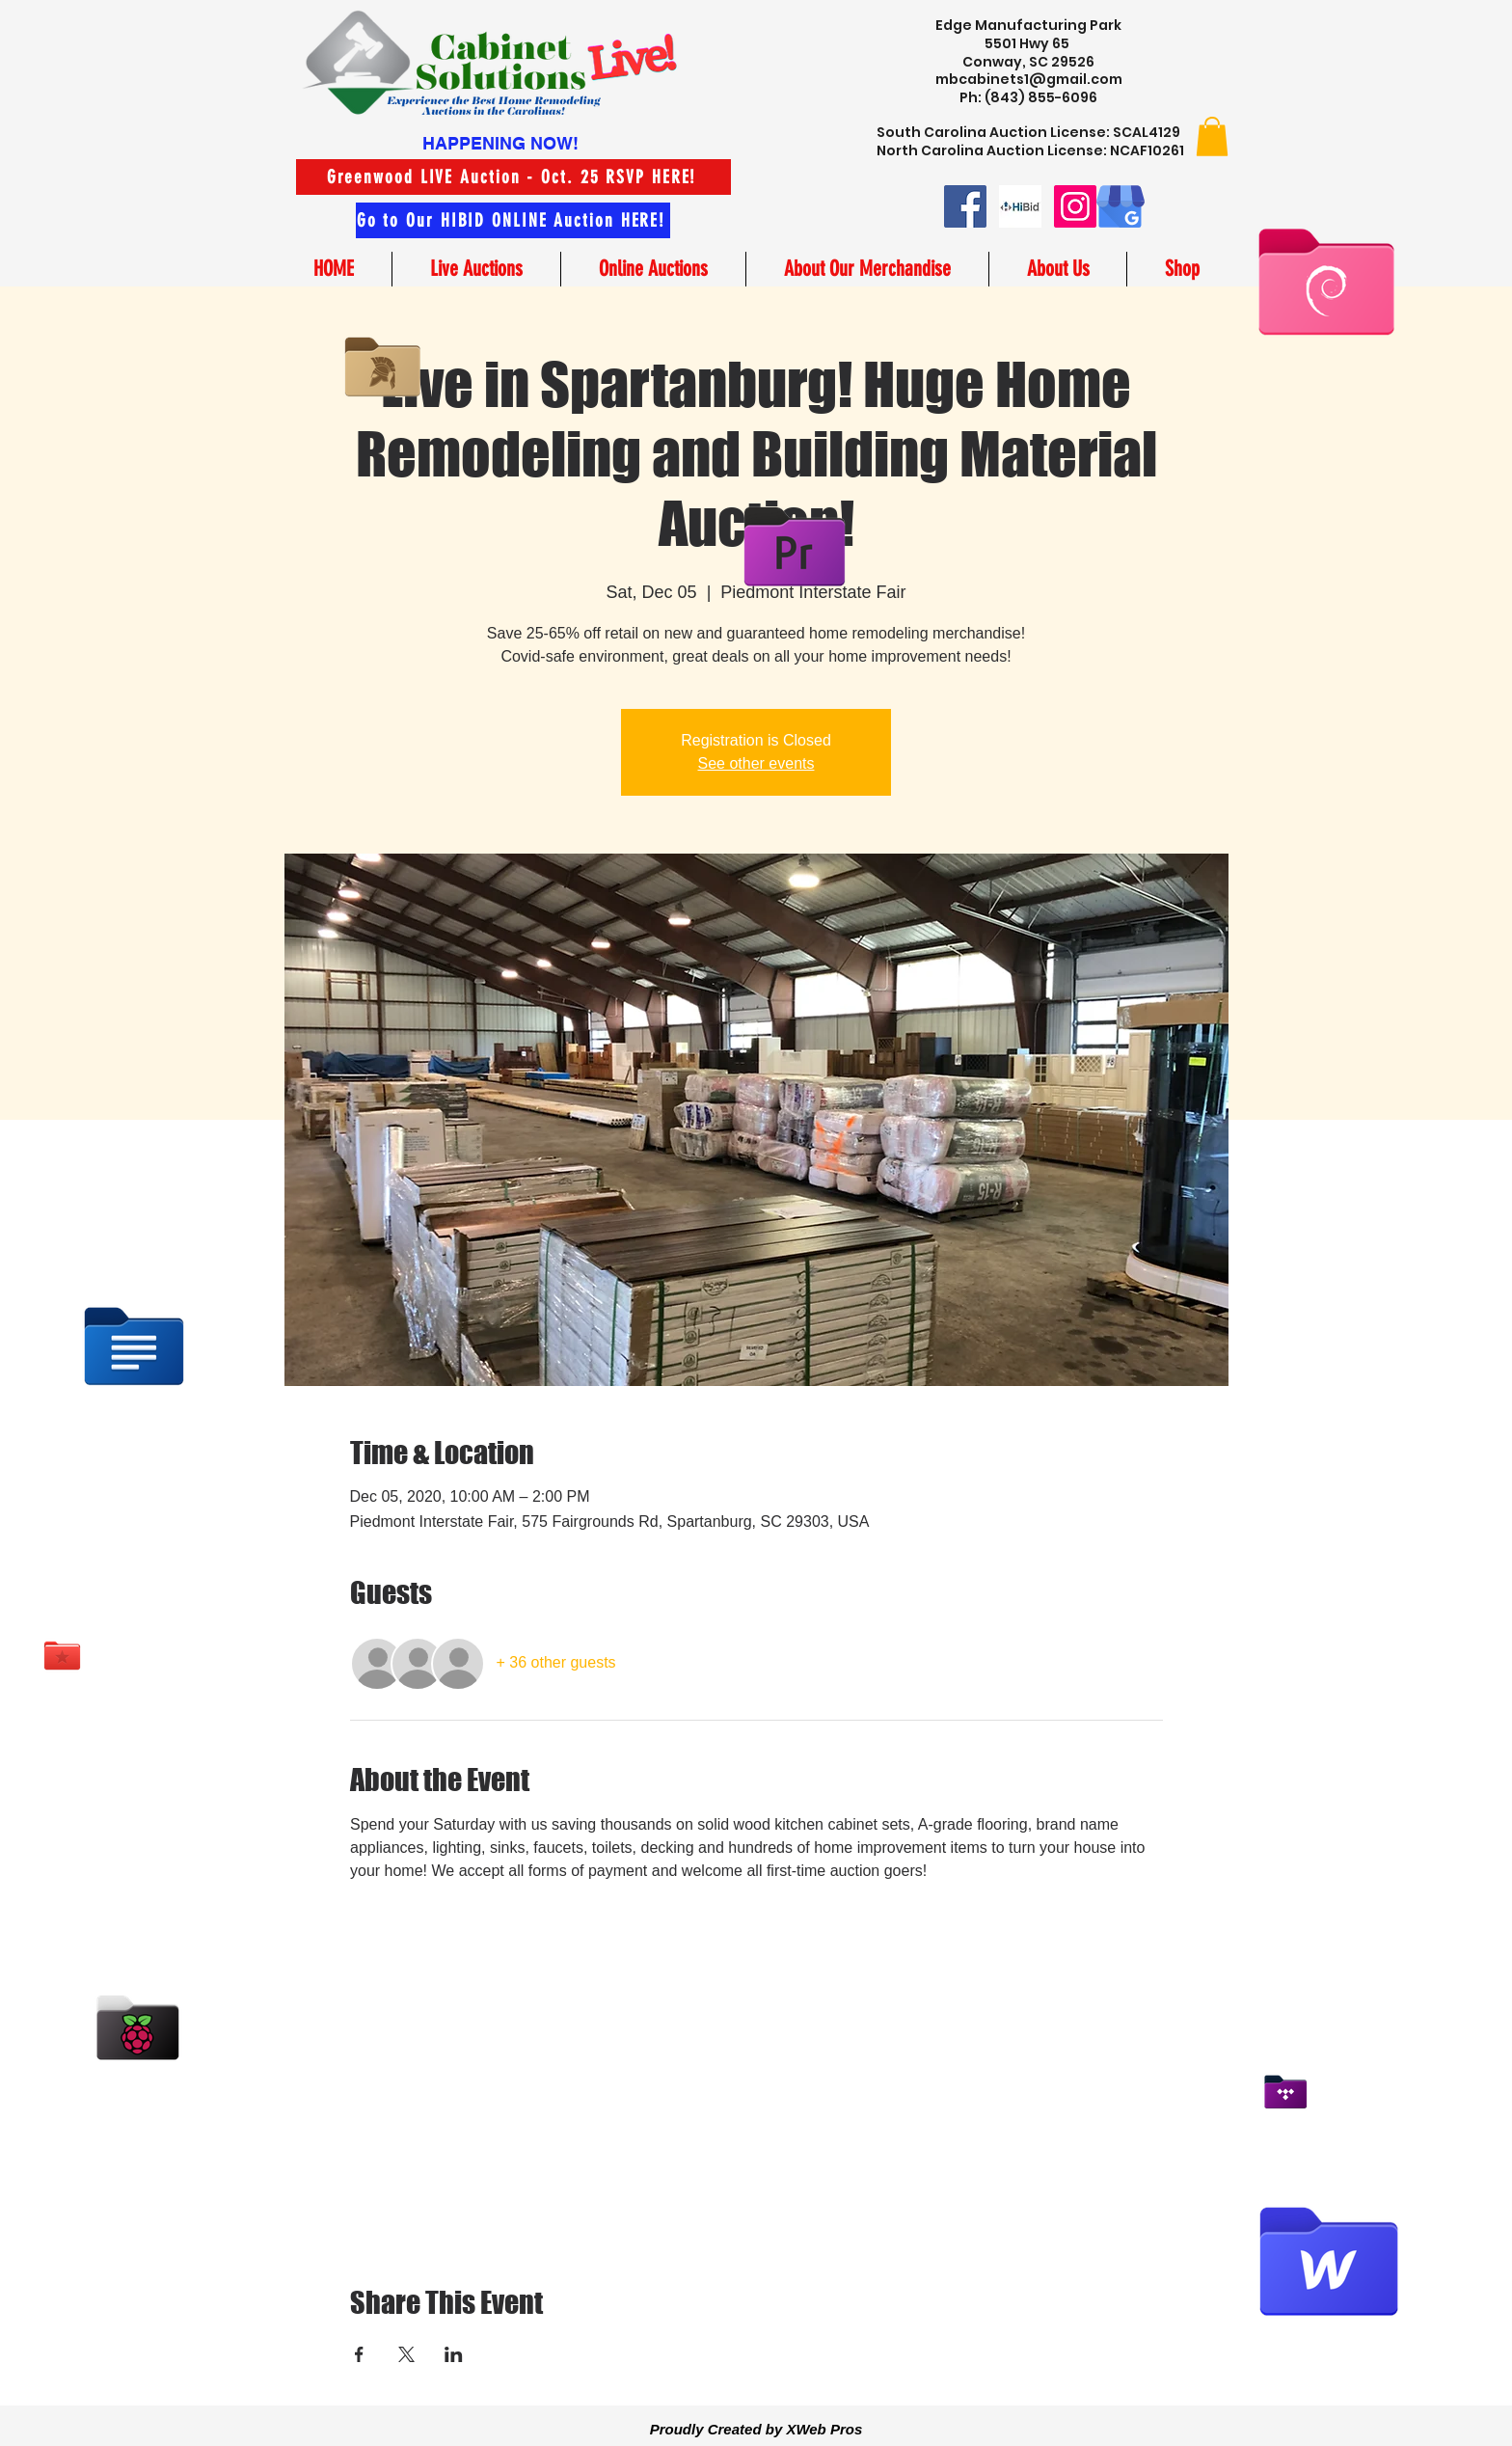 This screenshot has width=1512, height=2446. Describe the element at coordinates (794, 549) in the screenshot. I see `open folder containing adobe premiere project files` at that location.